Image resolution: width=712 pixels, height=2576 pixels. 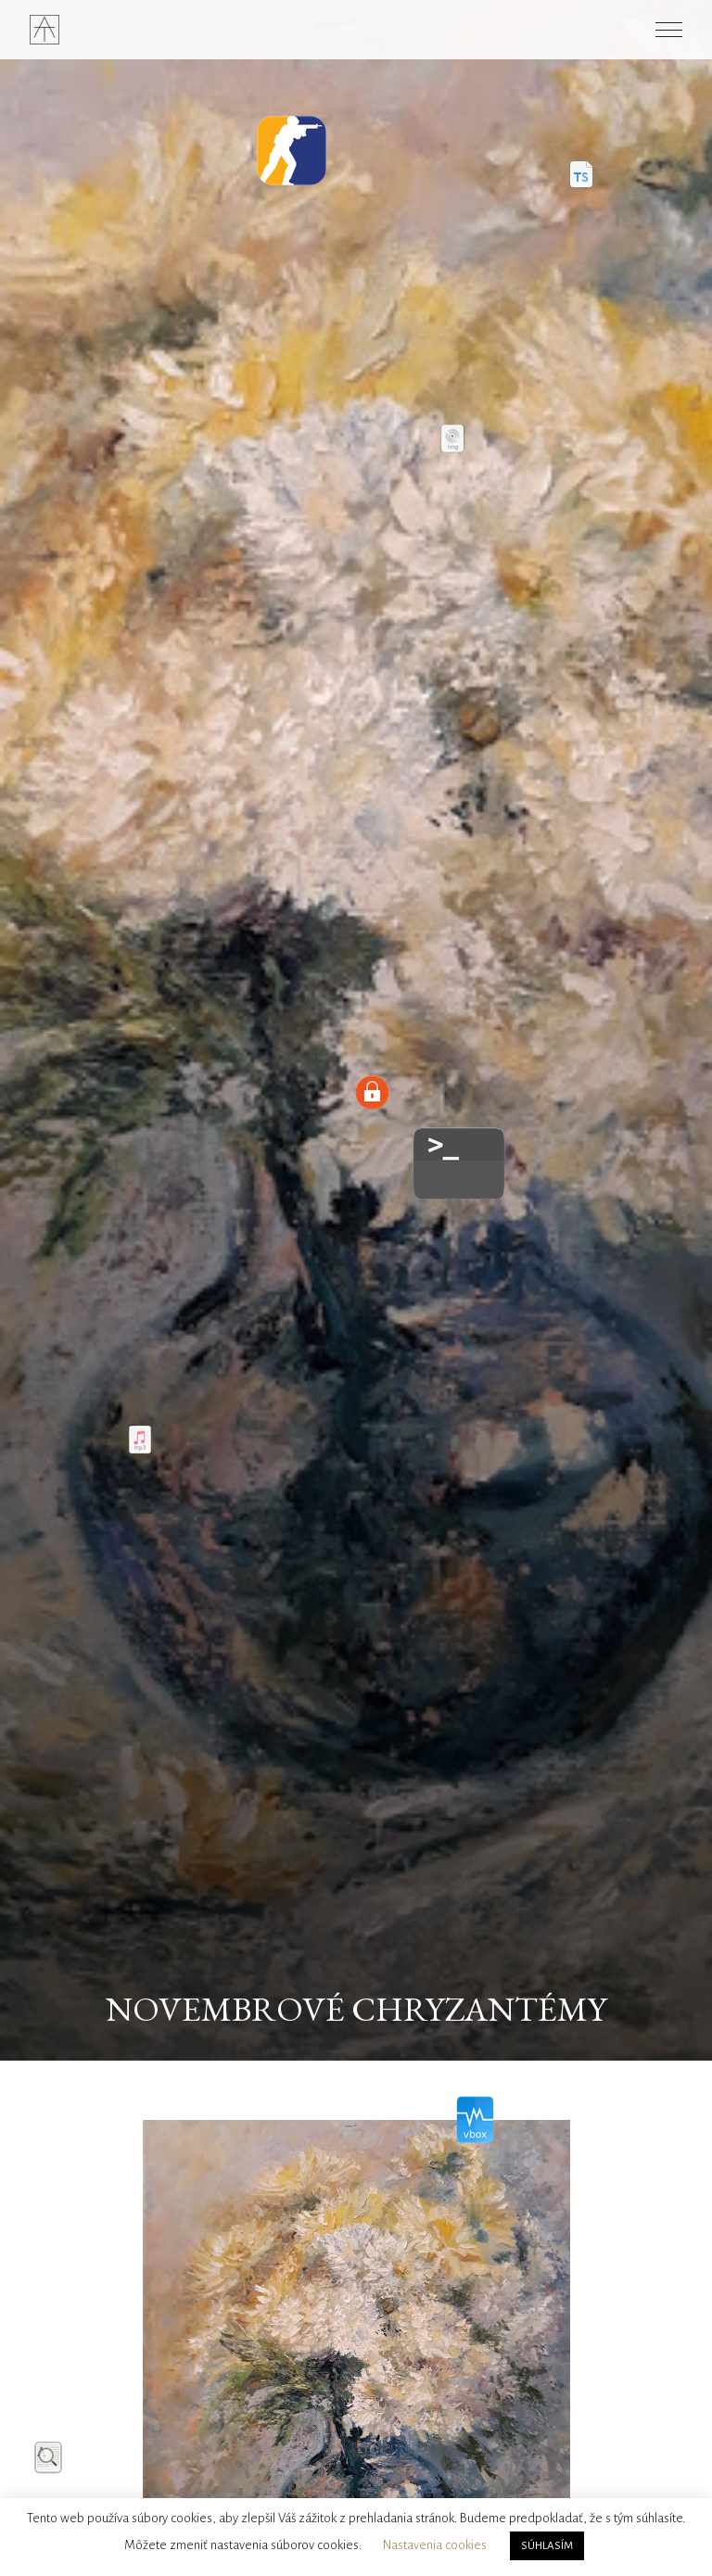 I want to click on launch counter-strike 2, so click(x=291, y=150).